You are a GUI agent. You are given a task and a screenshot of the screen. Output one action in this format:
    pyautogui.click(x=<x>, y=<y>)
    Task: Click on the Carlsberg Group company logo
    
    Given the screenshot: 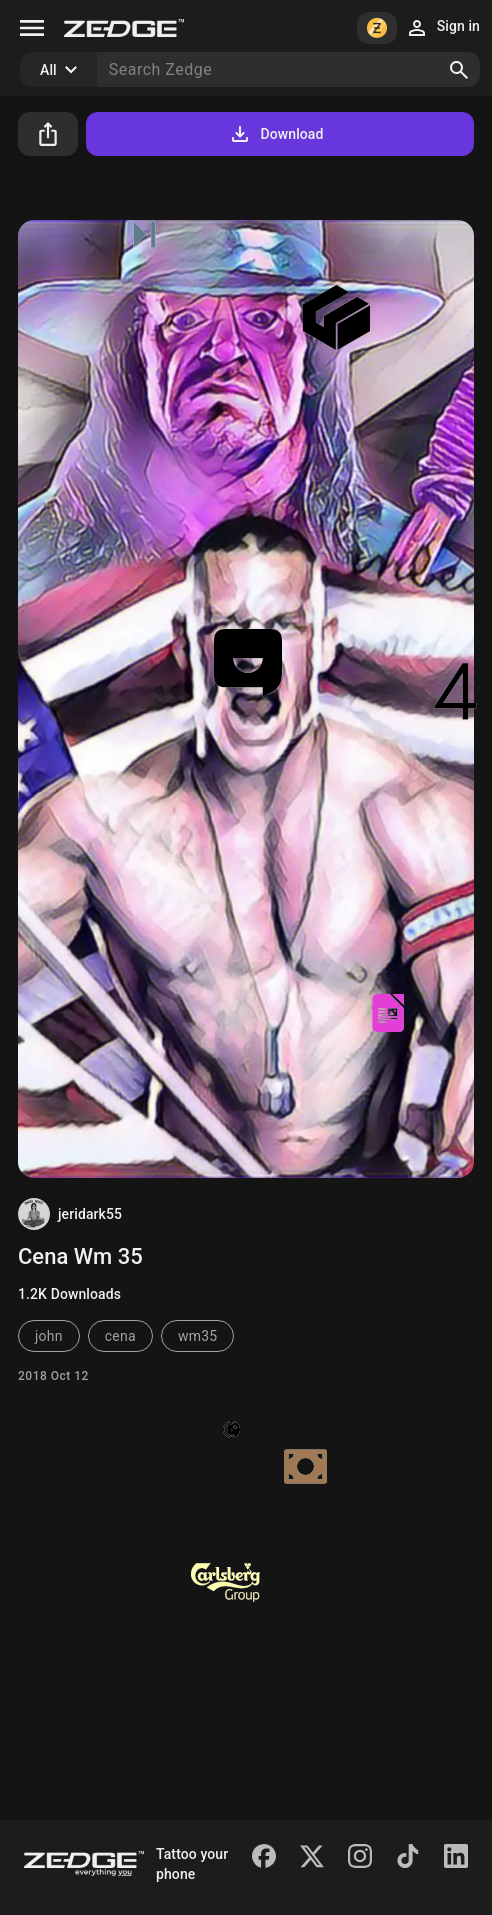 What is the action you would take?
    pyautogui.click(x=225, y=1582)
    